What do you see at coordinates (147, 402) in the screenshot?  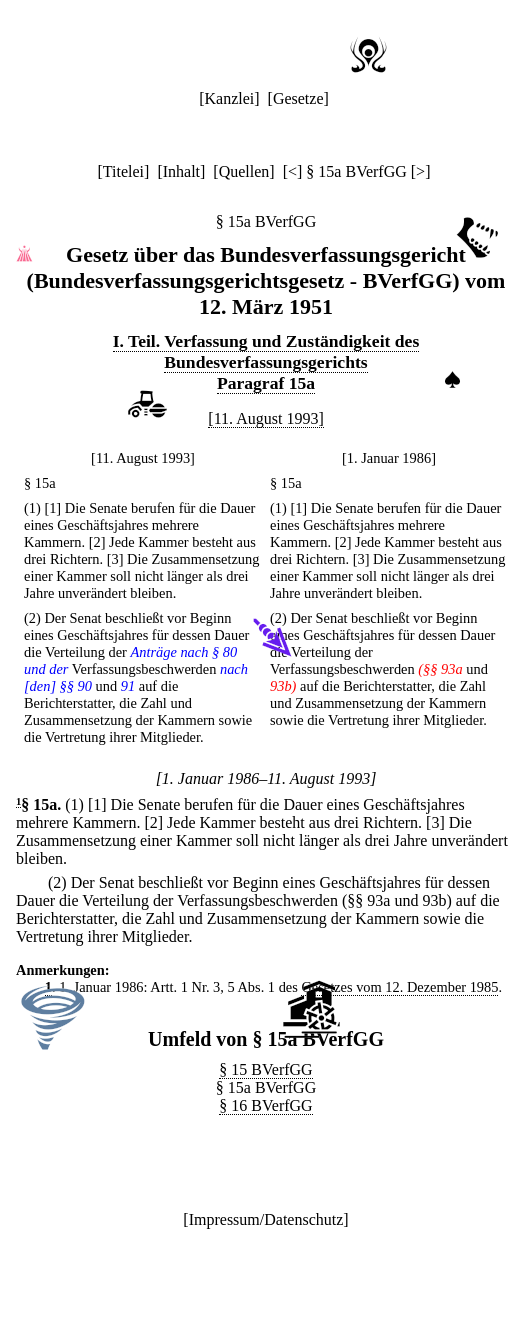 I see `construction or road building category` at bounding box center [147, 402].